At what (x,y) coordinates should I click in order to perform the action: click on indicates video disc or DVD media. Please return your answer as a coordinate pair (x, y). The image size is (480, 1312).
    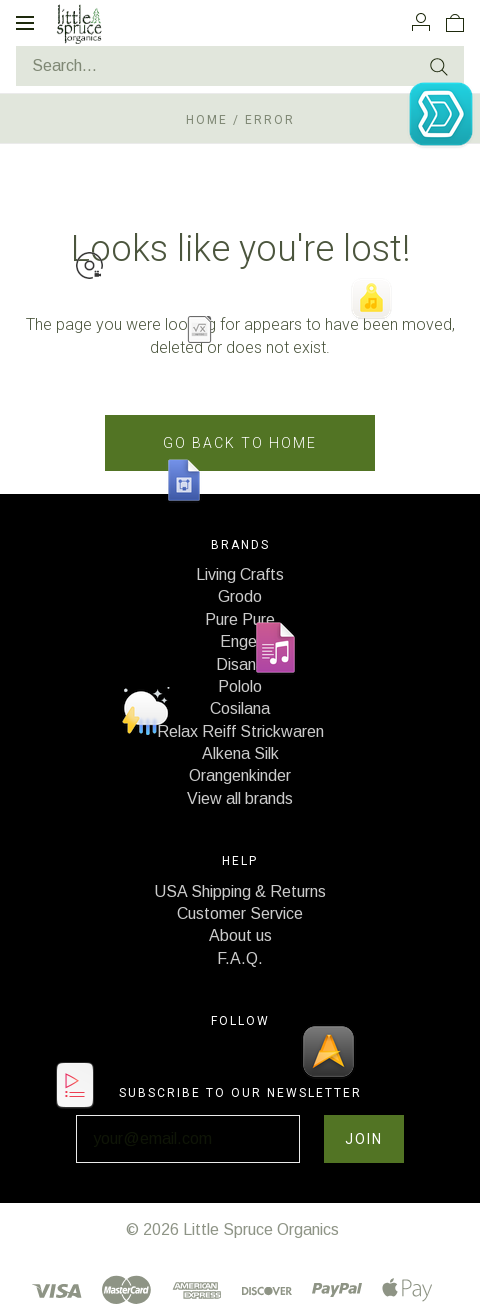
    Looking at the image, I should click on (89, 265).